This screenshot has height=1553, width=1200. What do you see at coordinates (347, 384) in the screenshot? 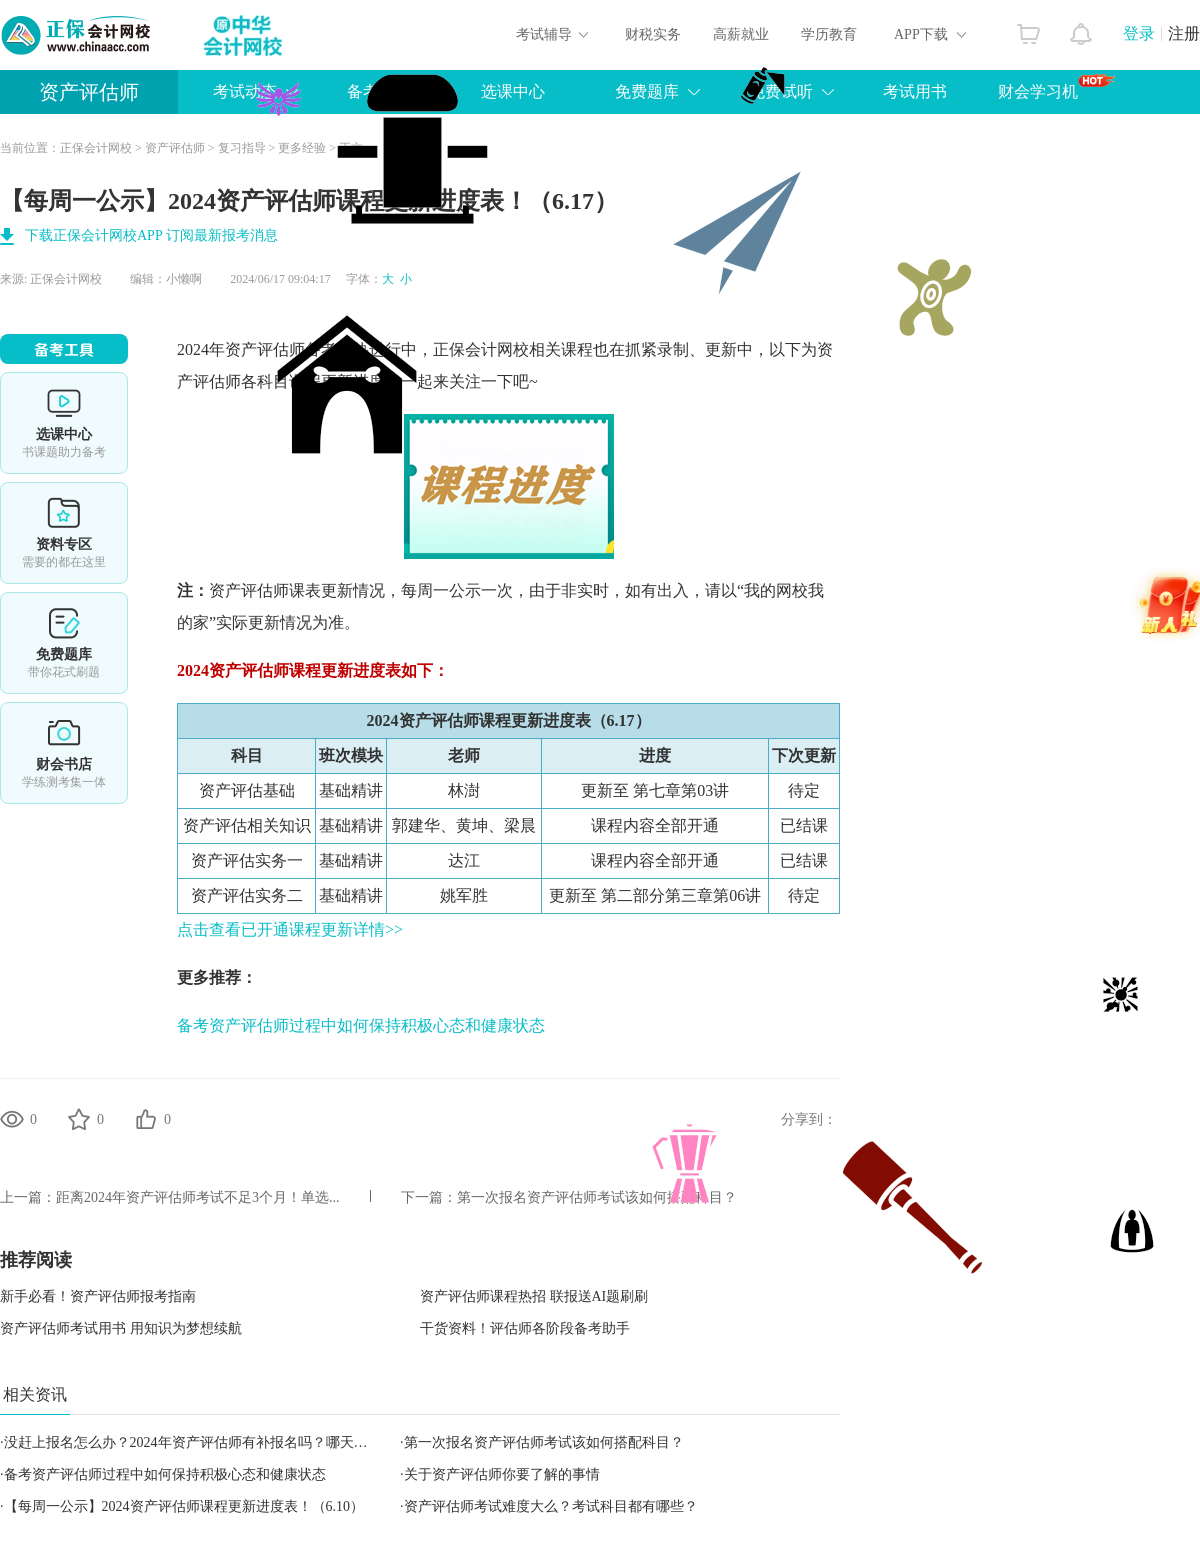
I see `access pet or dog-related features` at bounding box center [347, 384].